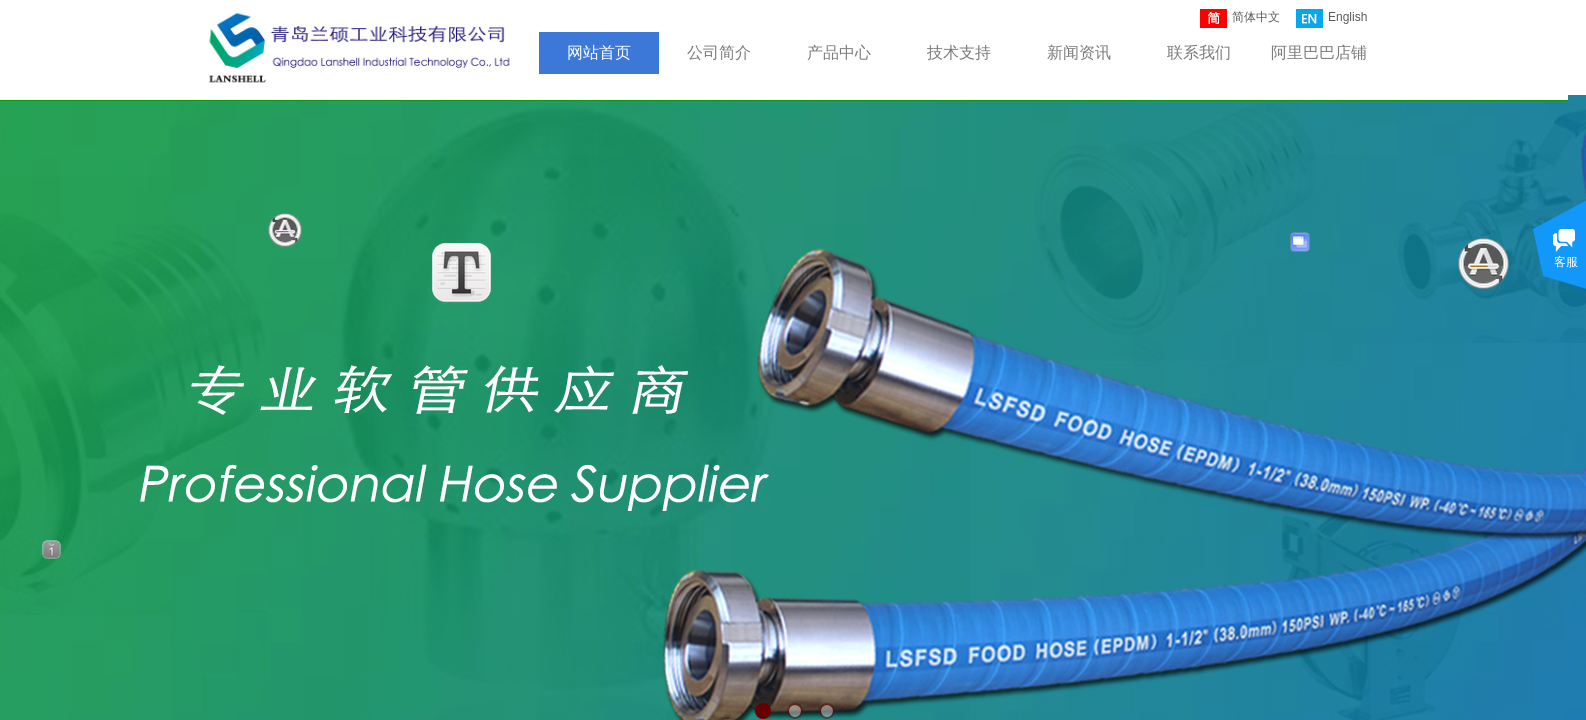 Image resolution: width=1586 pixels, height=720 pixels. I want to click on open the software update manager, so click(285, 230).